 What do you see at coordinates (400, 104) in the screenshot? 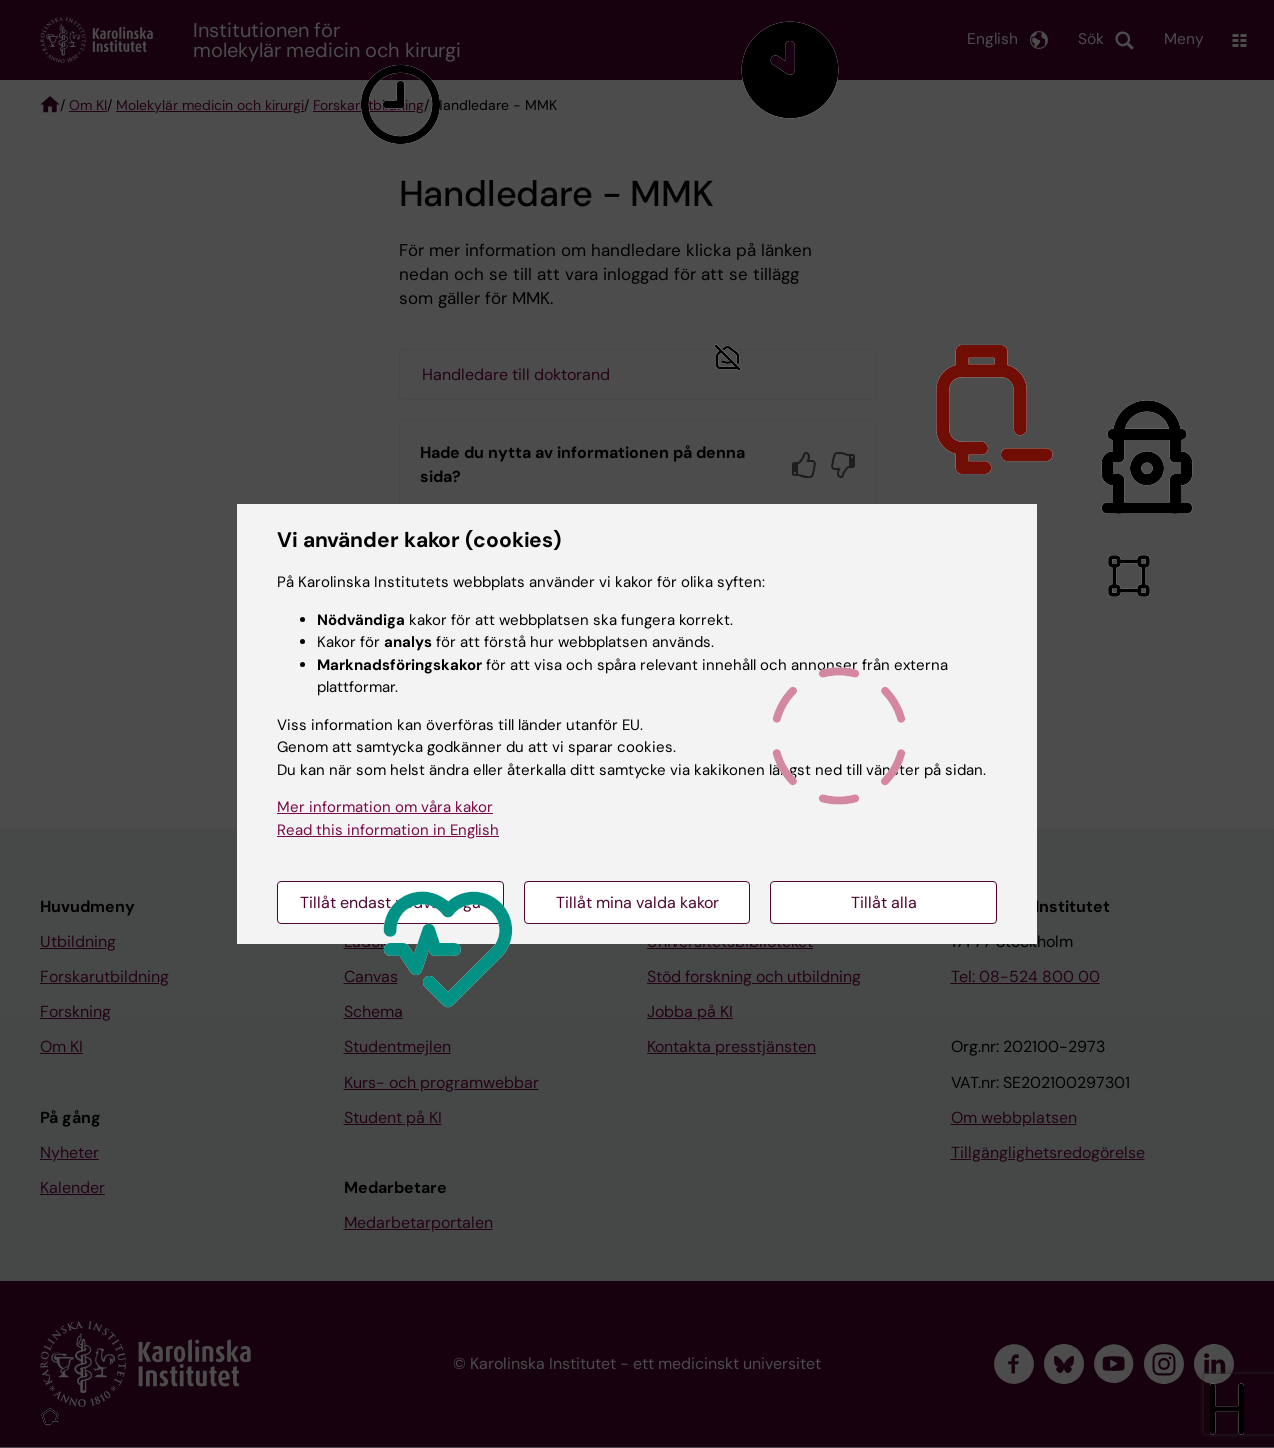
I see `view current time` at bounding box center [400, 104].